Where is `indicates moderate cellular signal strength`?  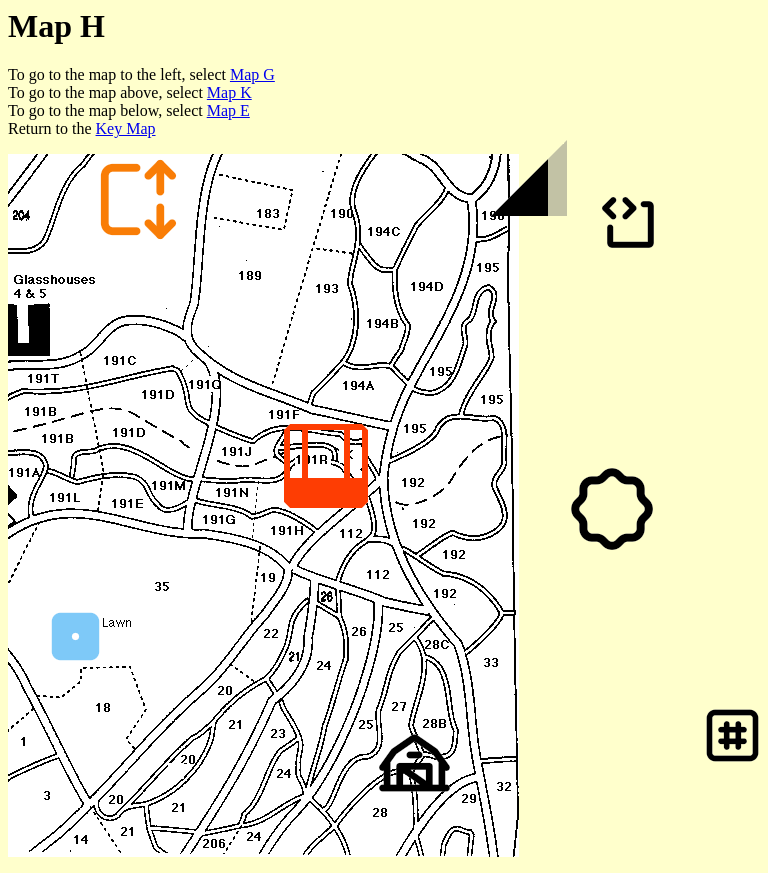
indicates moderate cellular signal strength is located at coordinates (529, 178).